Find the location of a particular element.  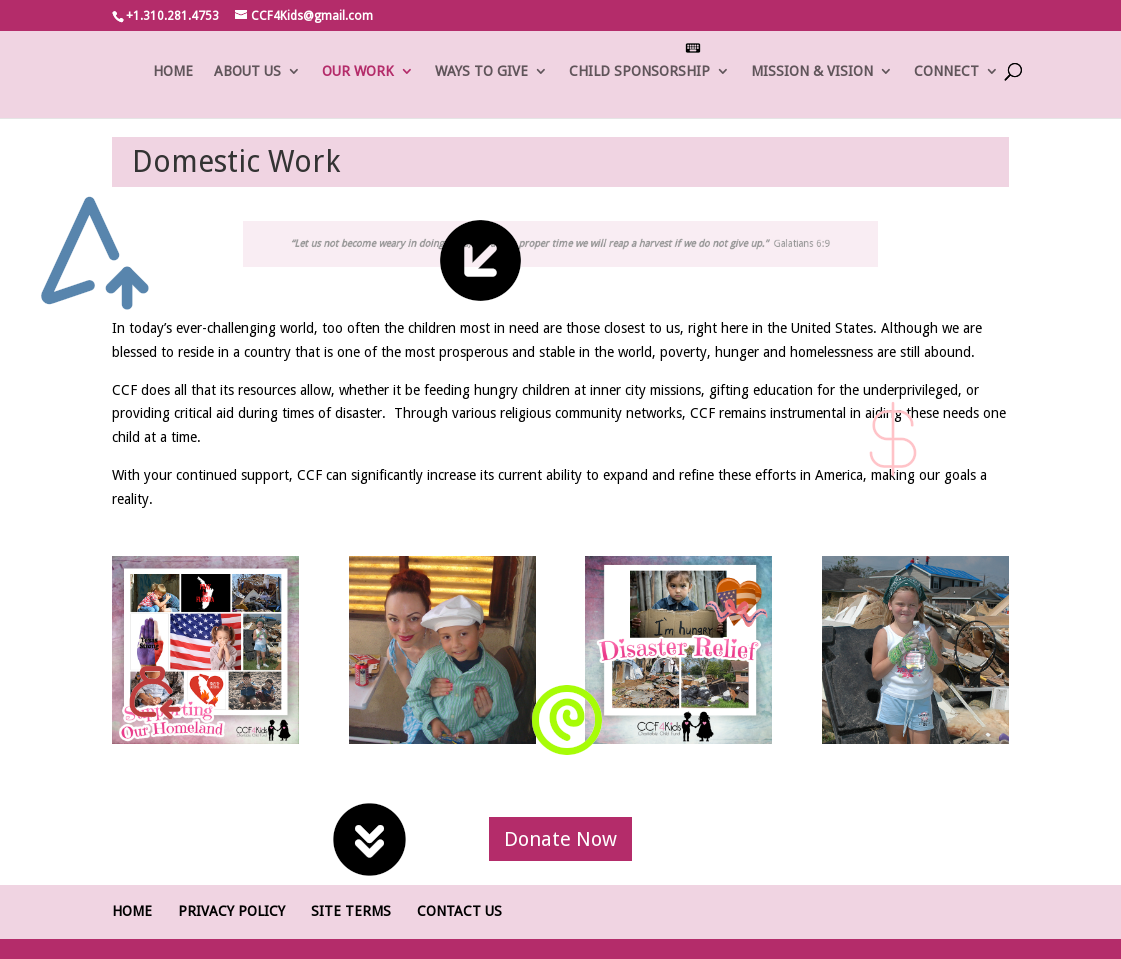

view pricing or payment options is located at coordinates (893, 439).